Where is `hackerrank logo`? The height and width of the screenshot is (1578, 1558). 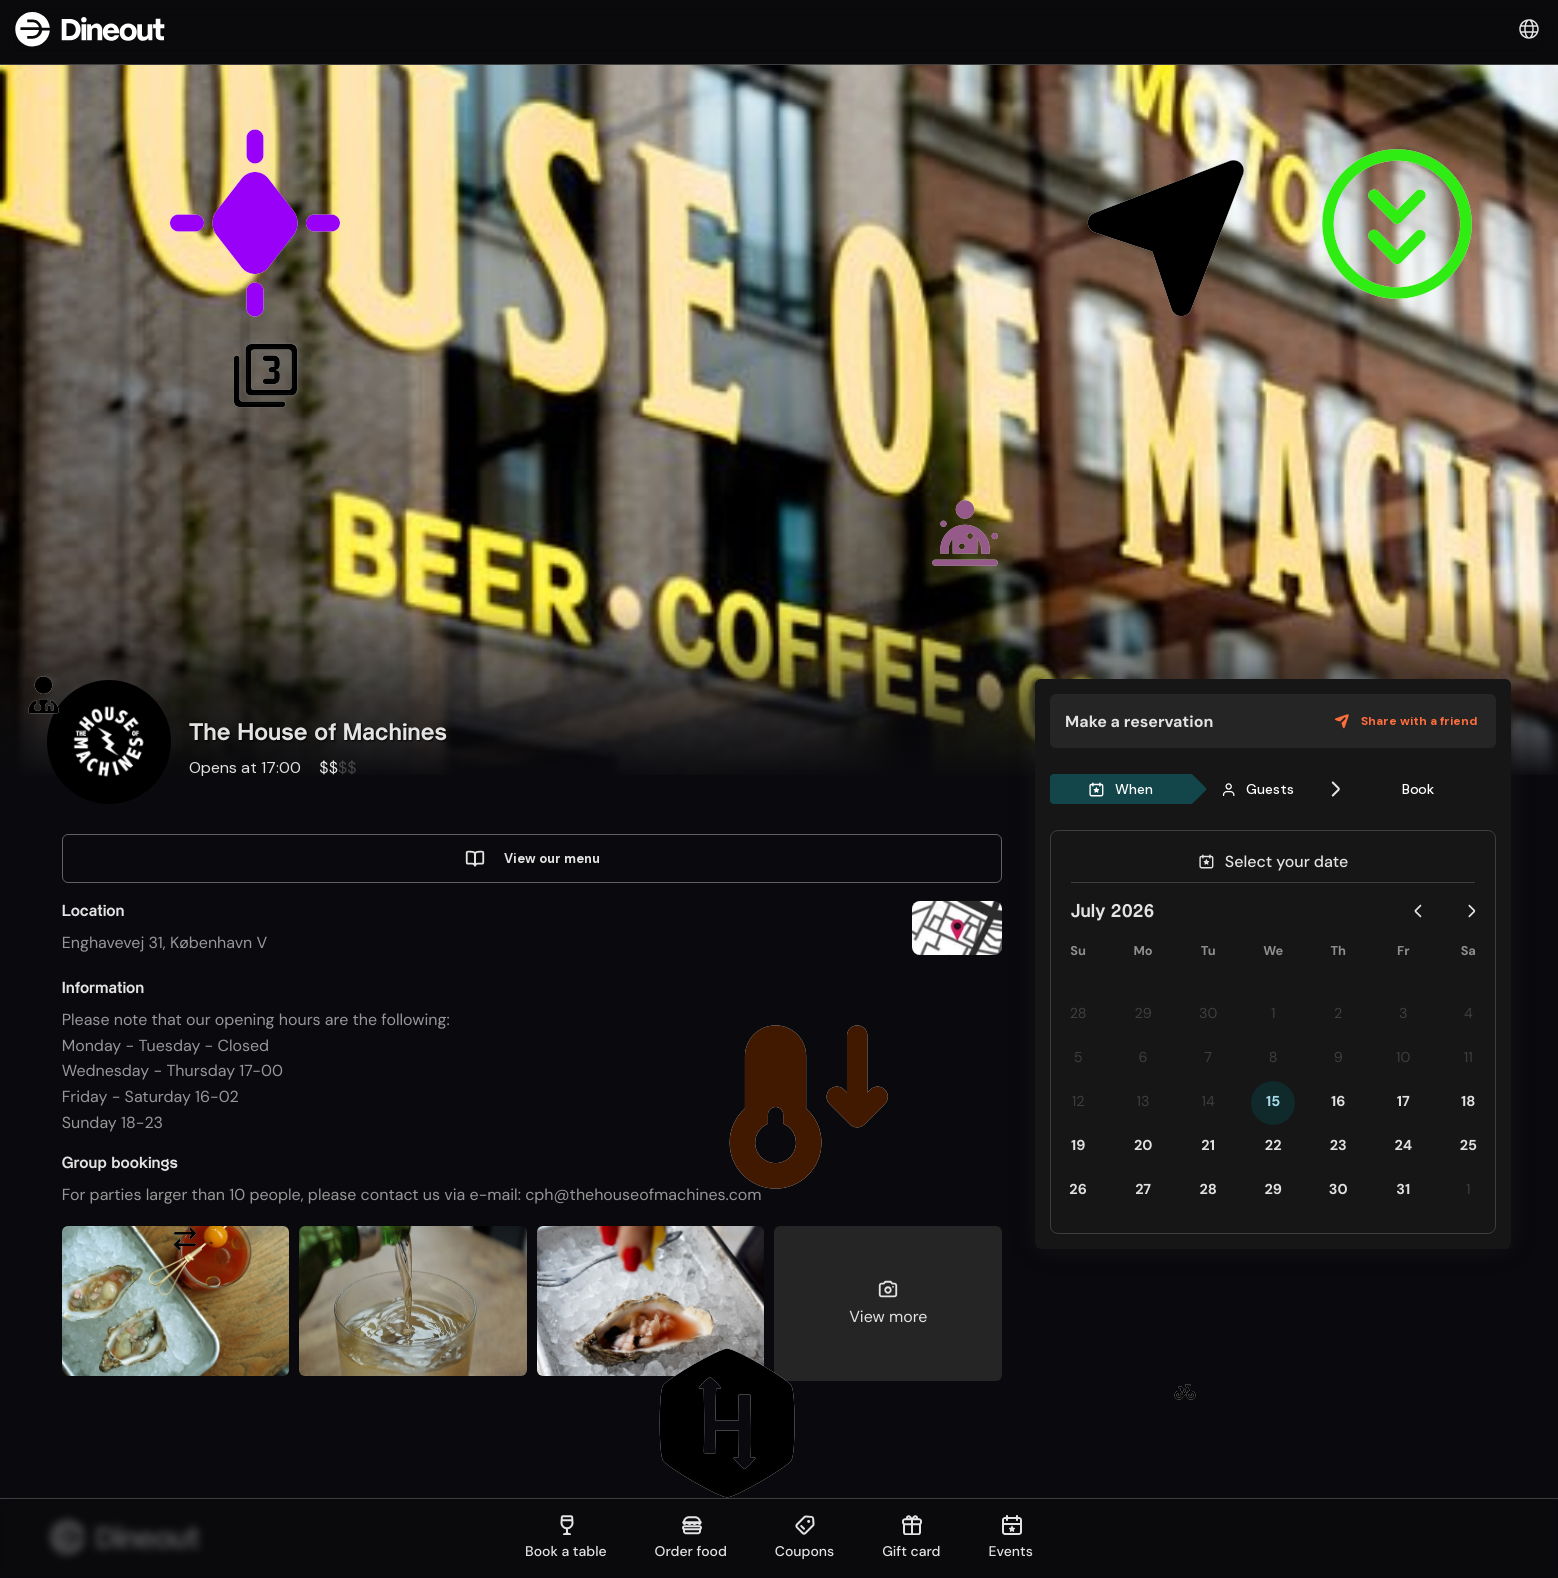
hackerrank logo is located at coordinates (727, 1423).